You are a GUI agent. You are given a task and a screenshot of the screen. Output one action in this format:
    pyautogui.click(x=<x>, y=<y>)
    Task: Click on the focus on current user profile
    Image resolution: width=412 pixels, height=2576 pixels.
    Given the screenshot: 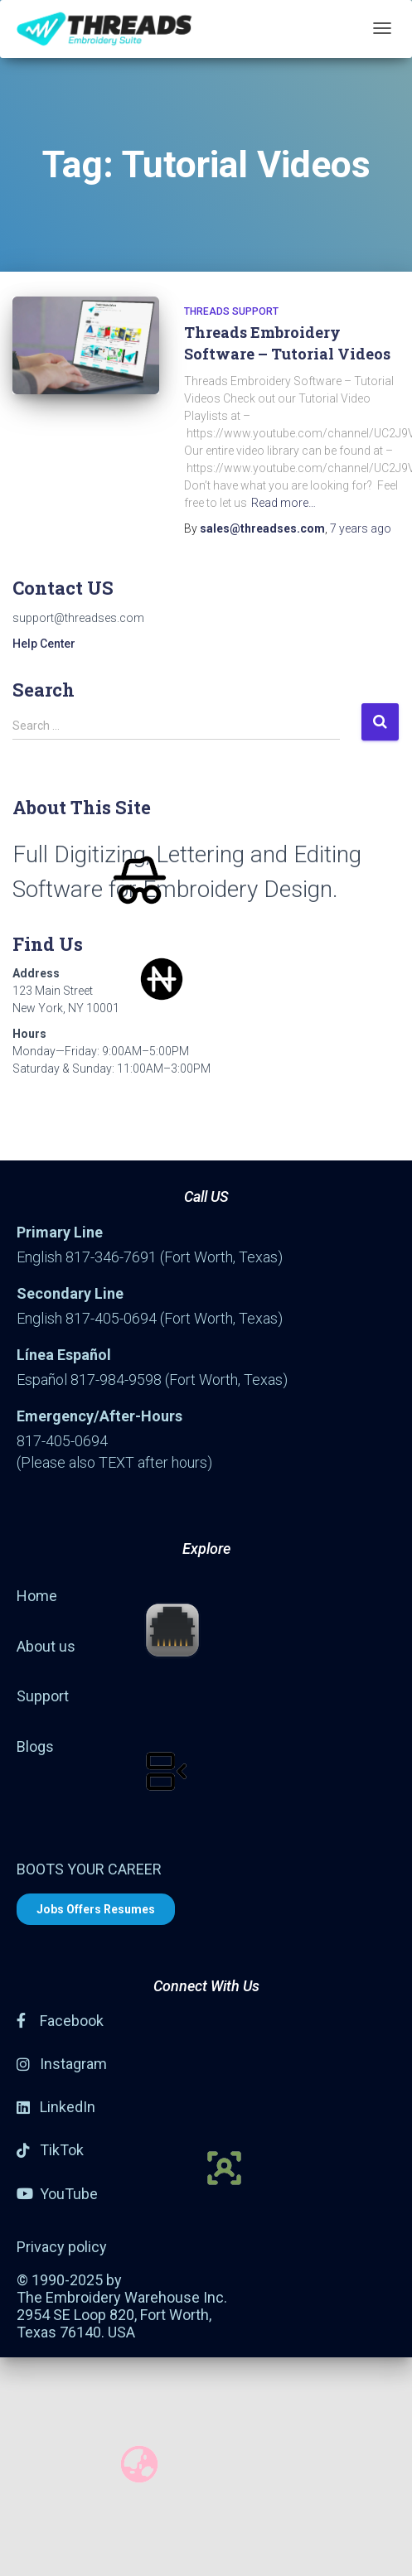 What is the action you would take?
    pyautogui.click(x=224, y=2168)
    